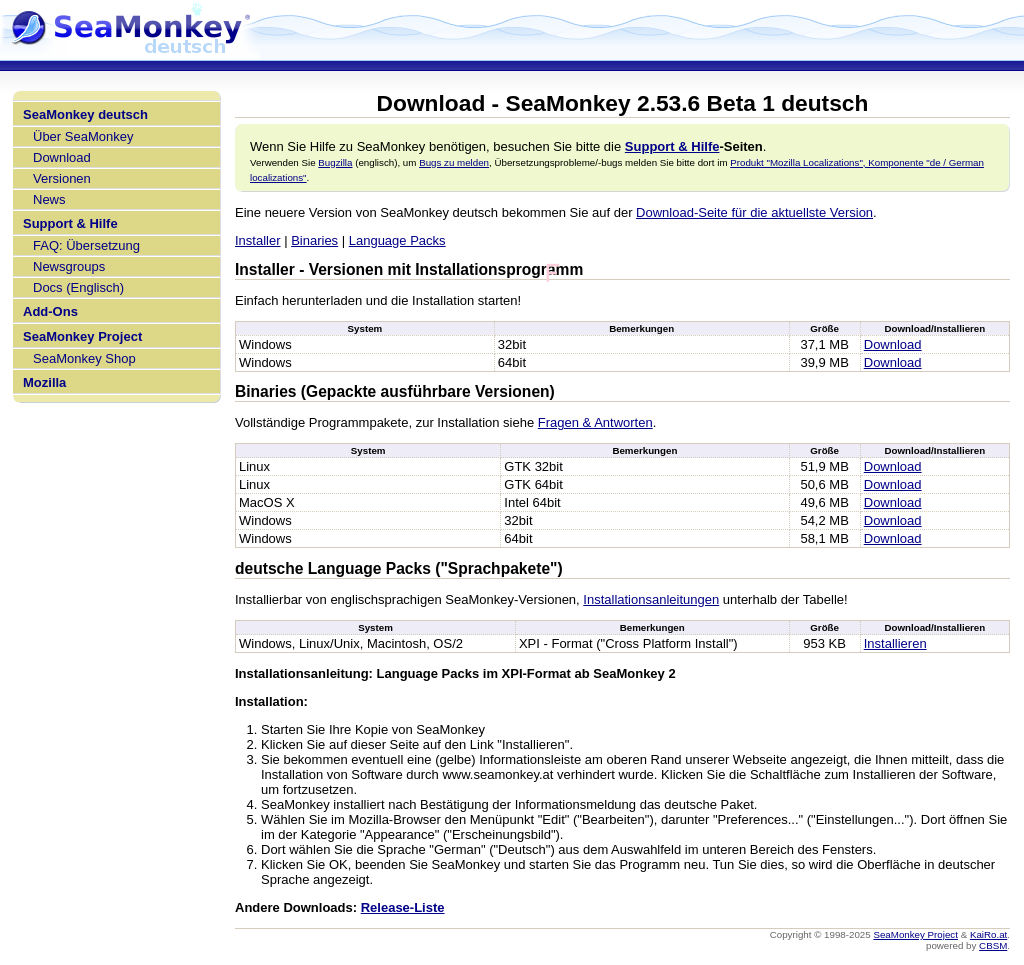 This screenshot has width=1024, height=965. I want to click on indicates items starting with the letter F, so click(553, 273).